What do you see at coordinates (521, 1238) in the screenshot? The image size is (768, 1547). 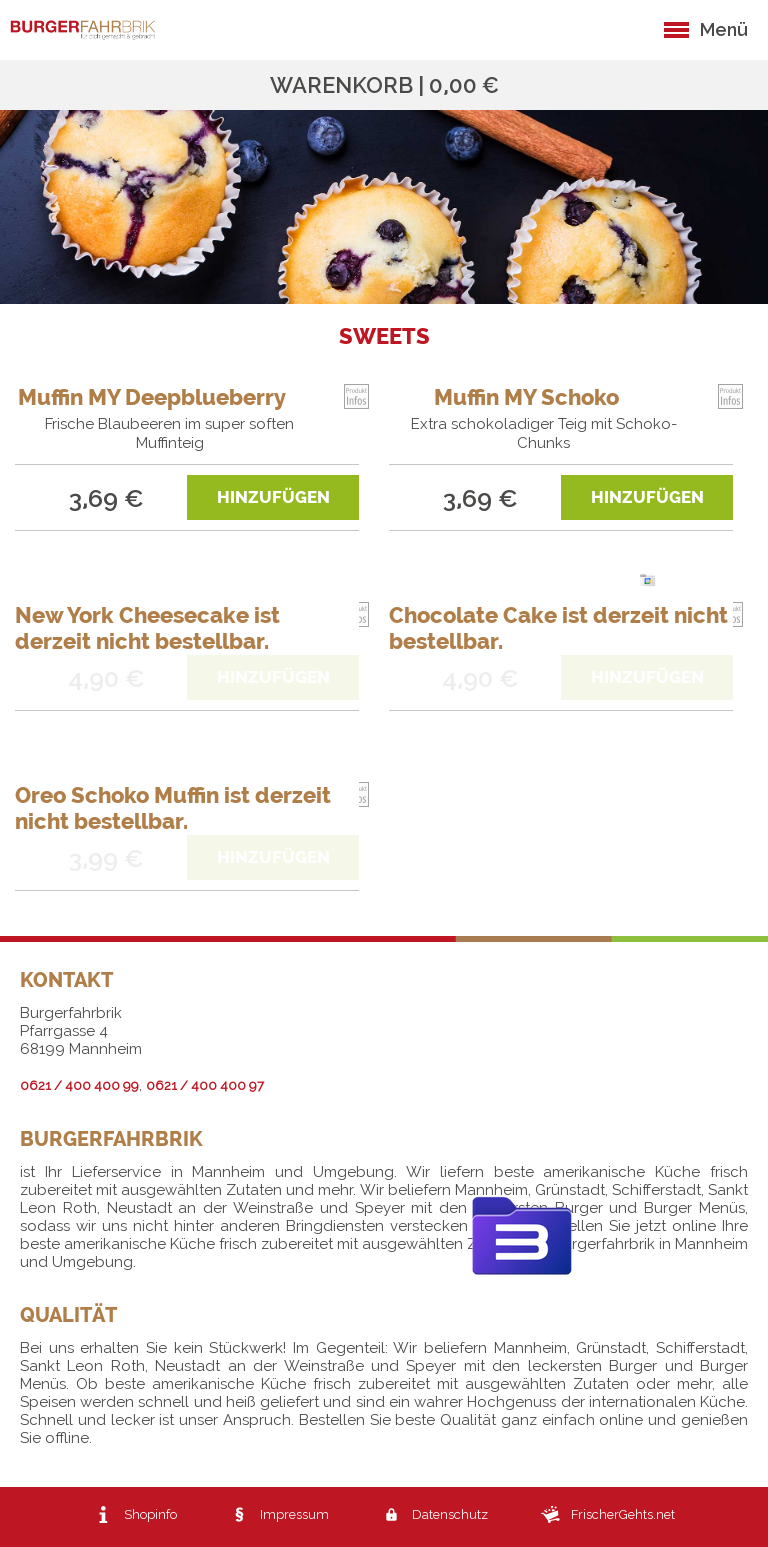 I see `rpcs3 emulator folder` at bounding box center [521, 1238].